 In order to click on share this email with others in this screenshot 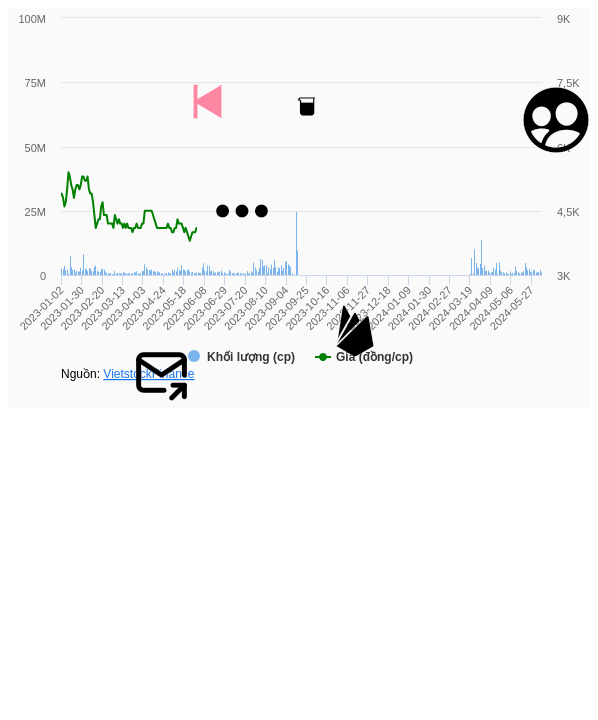, I will do `click(161, 372)`.